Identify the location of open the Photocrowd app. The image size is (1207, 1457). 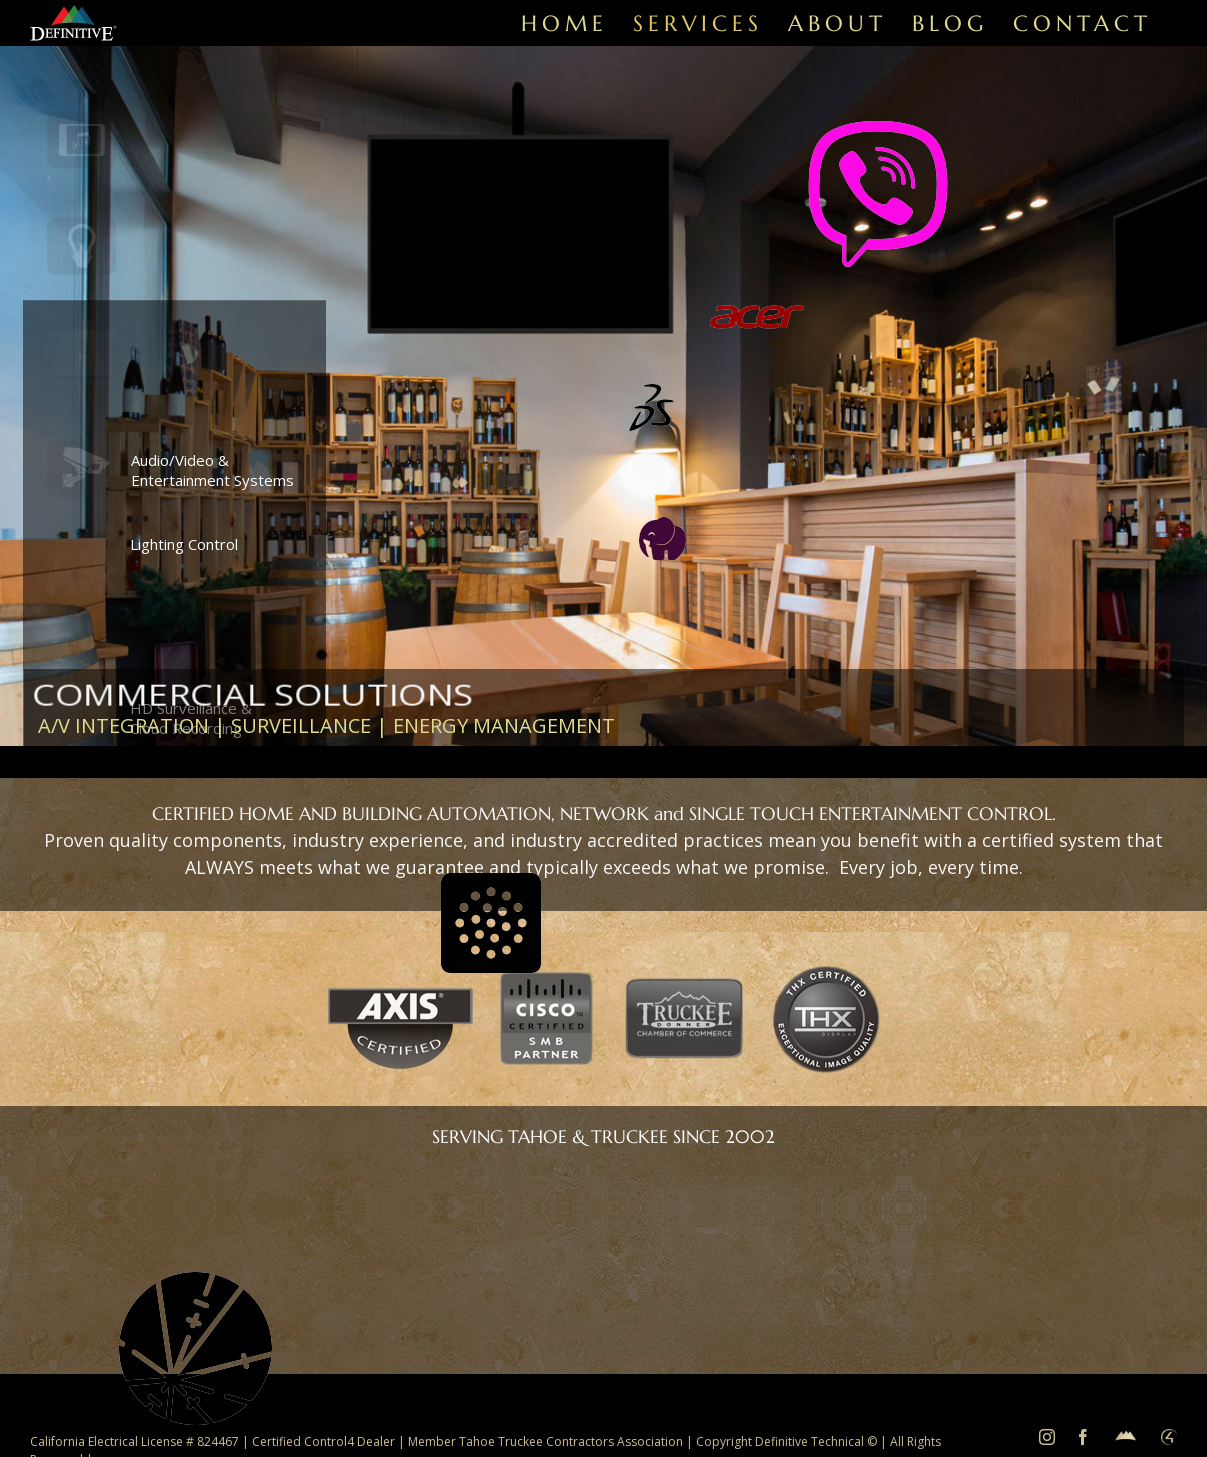
(491, 923).